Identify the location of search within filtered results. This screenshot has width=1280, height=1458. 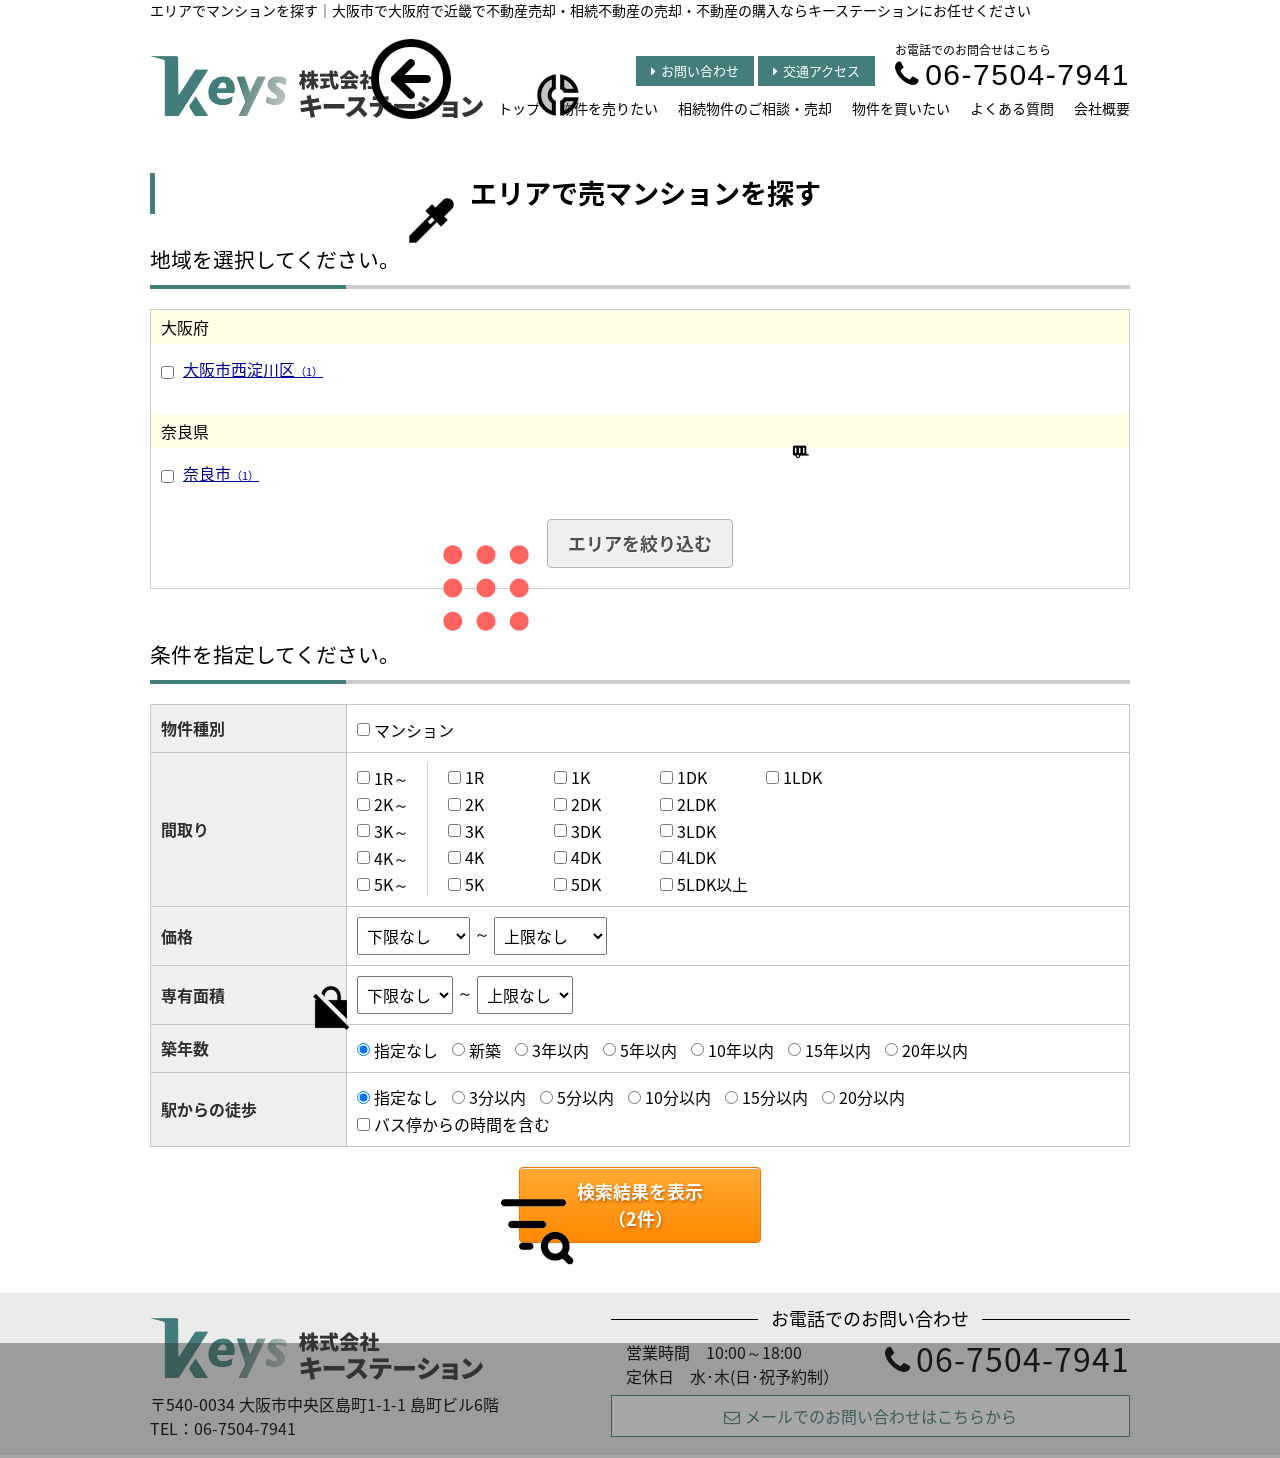
(533, 1224).